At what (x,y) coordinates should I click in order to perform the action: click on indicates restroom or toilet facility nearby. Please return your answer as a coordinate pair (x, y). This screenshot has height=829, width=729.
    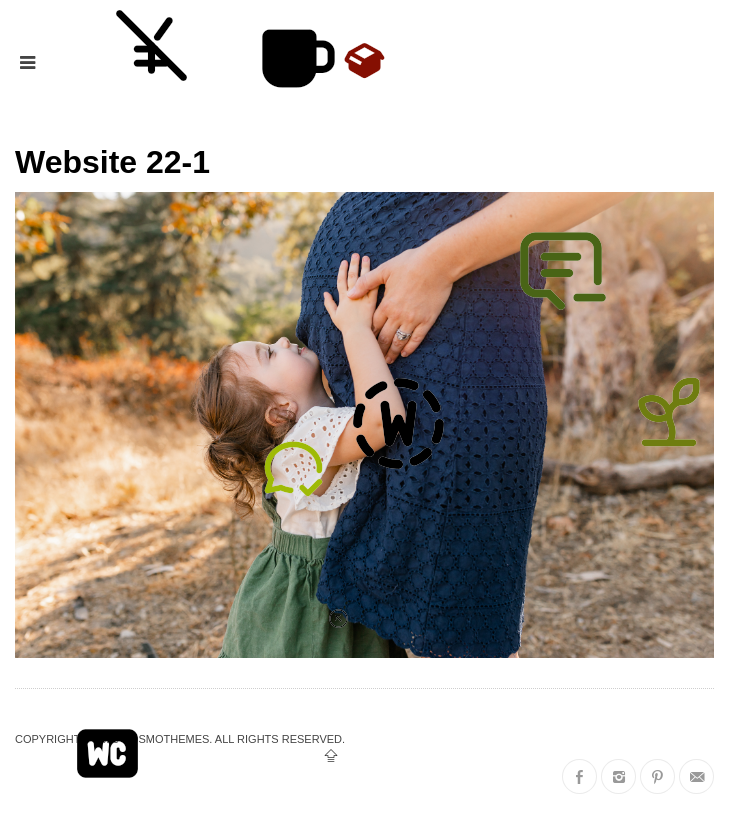
    Looking at the image, I should click on (107, 753).